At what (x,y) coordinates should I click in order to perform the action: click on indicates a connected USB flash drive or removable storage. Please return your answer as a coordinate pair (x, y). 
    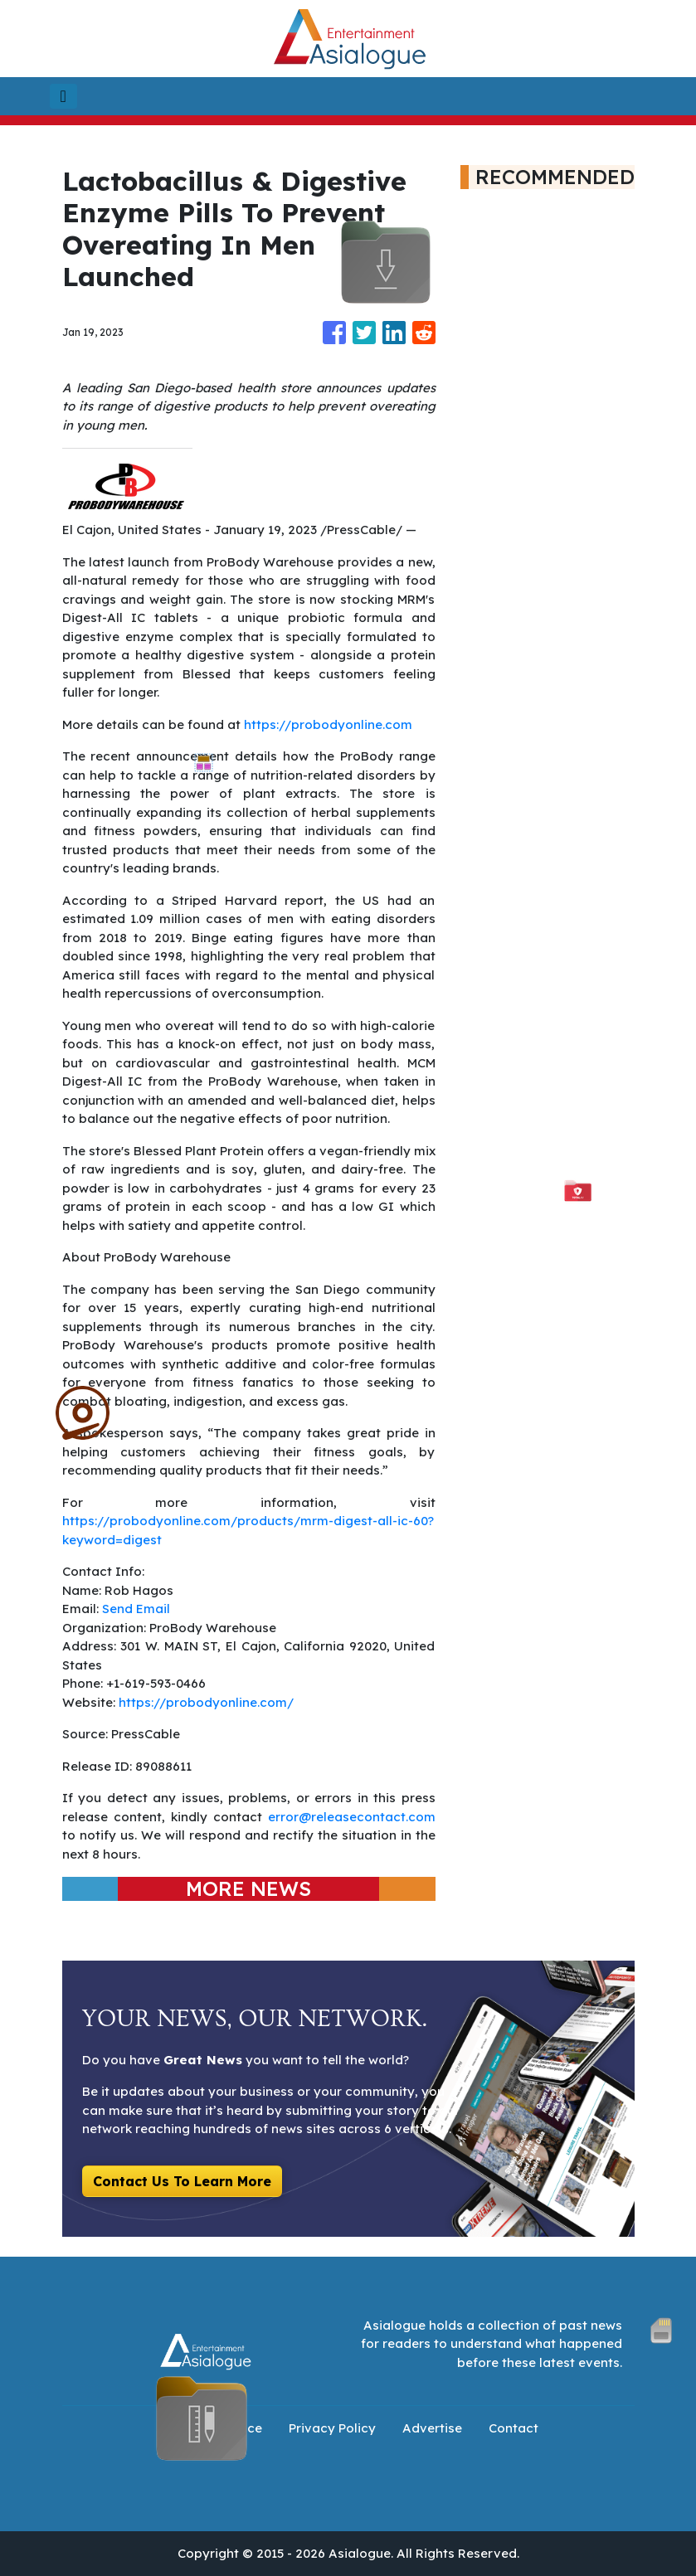
    Looking at the image, I should click on (661, 2331).